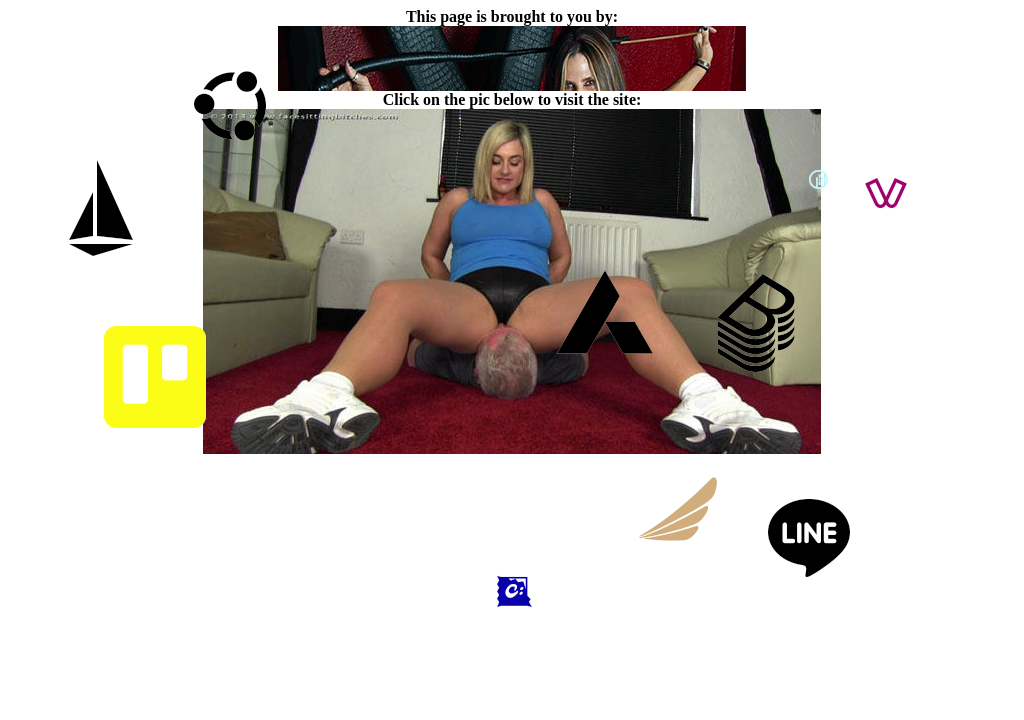 Image resolution: width=1024 pixels, height=720 pixels. What do you see at coordinates (230, 106) in the screenshot?
I see `ubuntu linux operating system logo` at bounding box center [230, 106].